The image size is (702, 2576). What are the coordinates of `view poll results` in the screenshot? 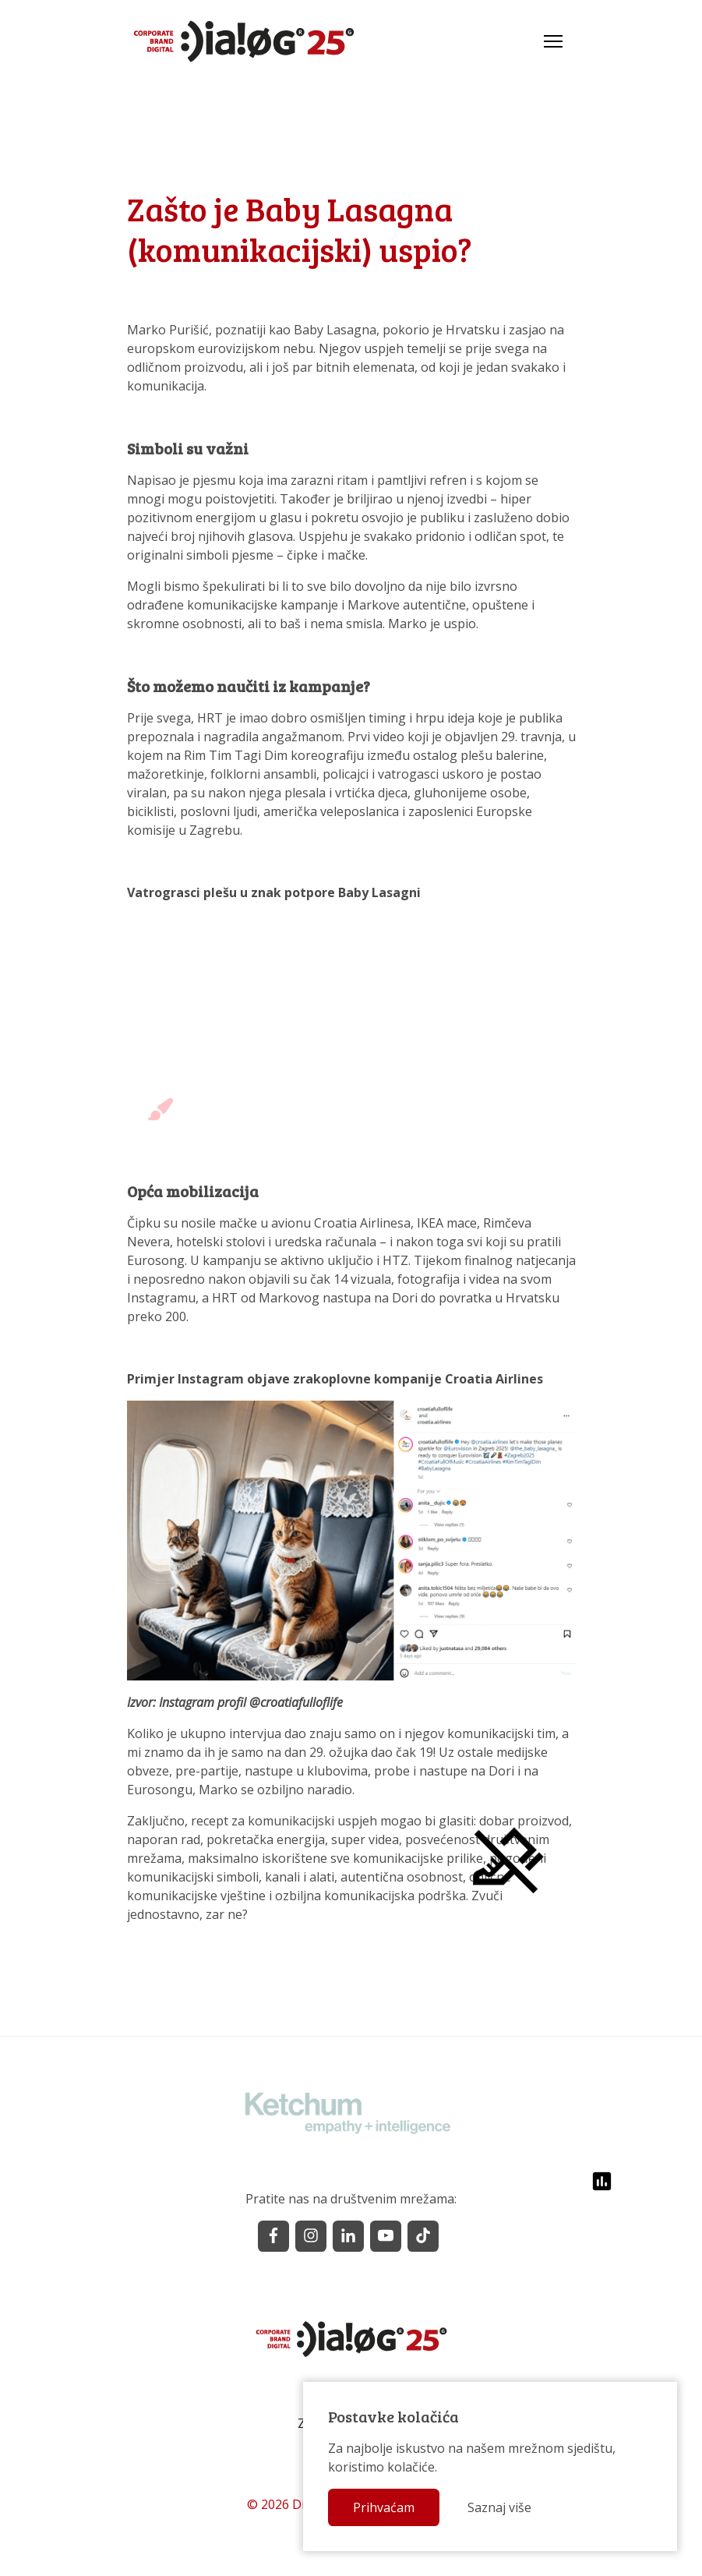 It's located at (601, 2181).